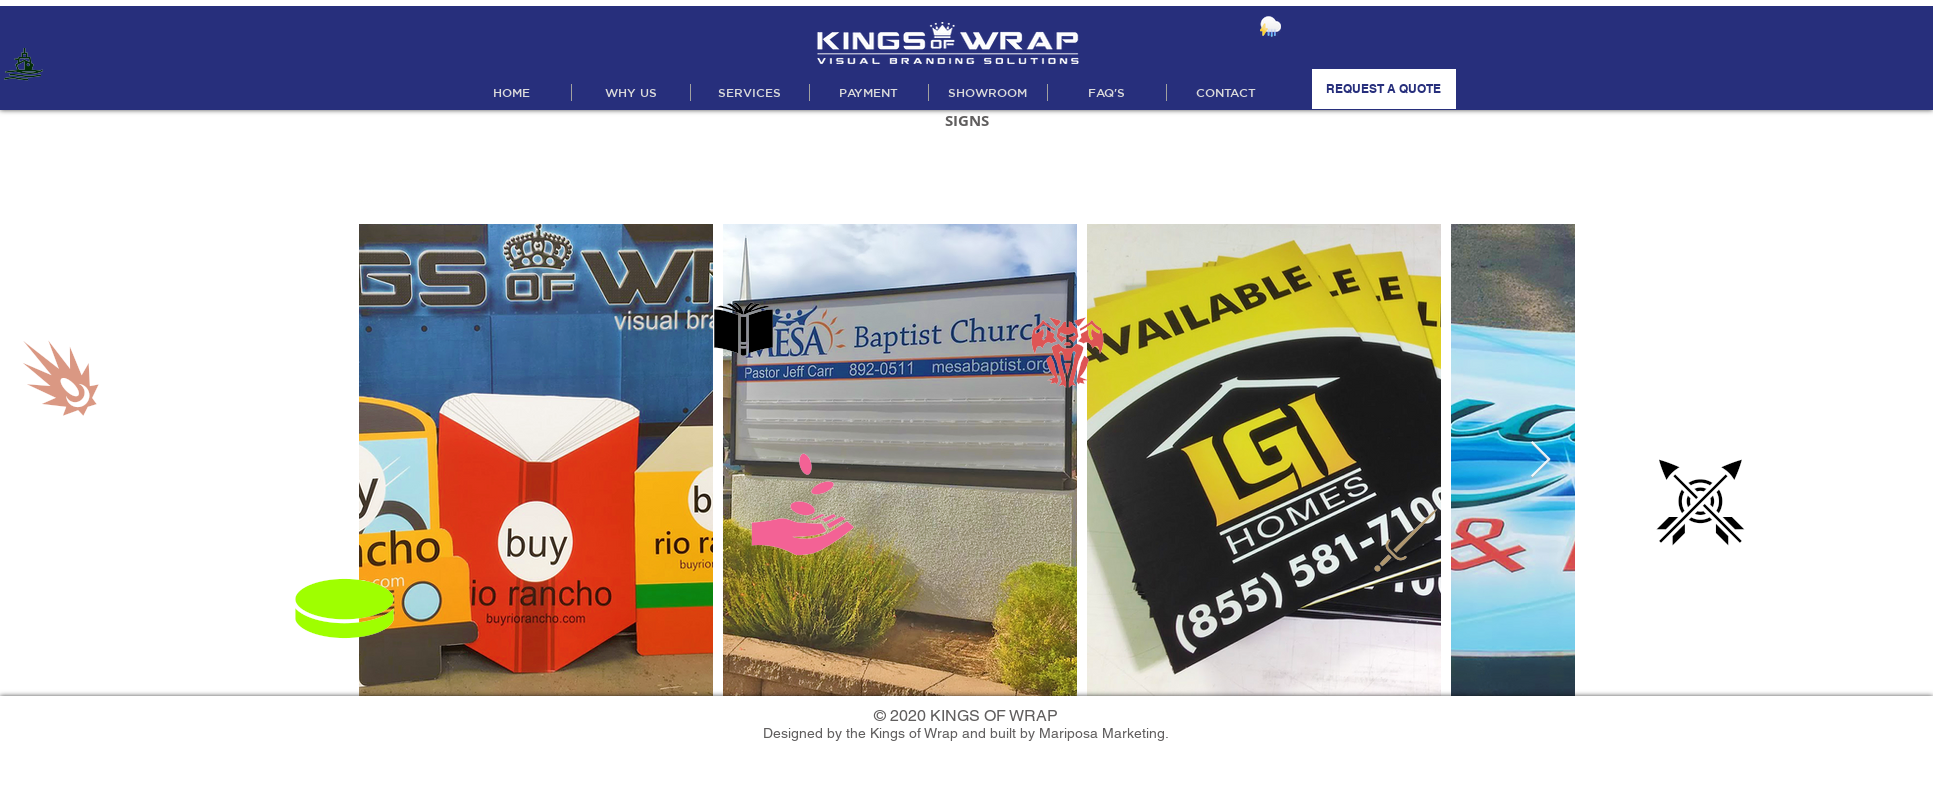  Describe the element at coordinates (344, 608) in the screenshot. I see `view your token balance` at that location.